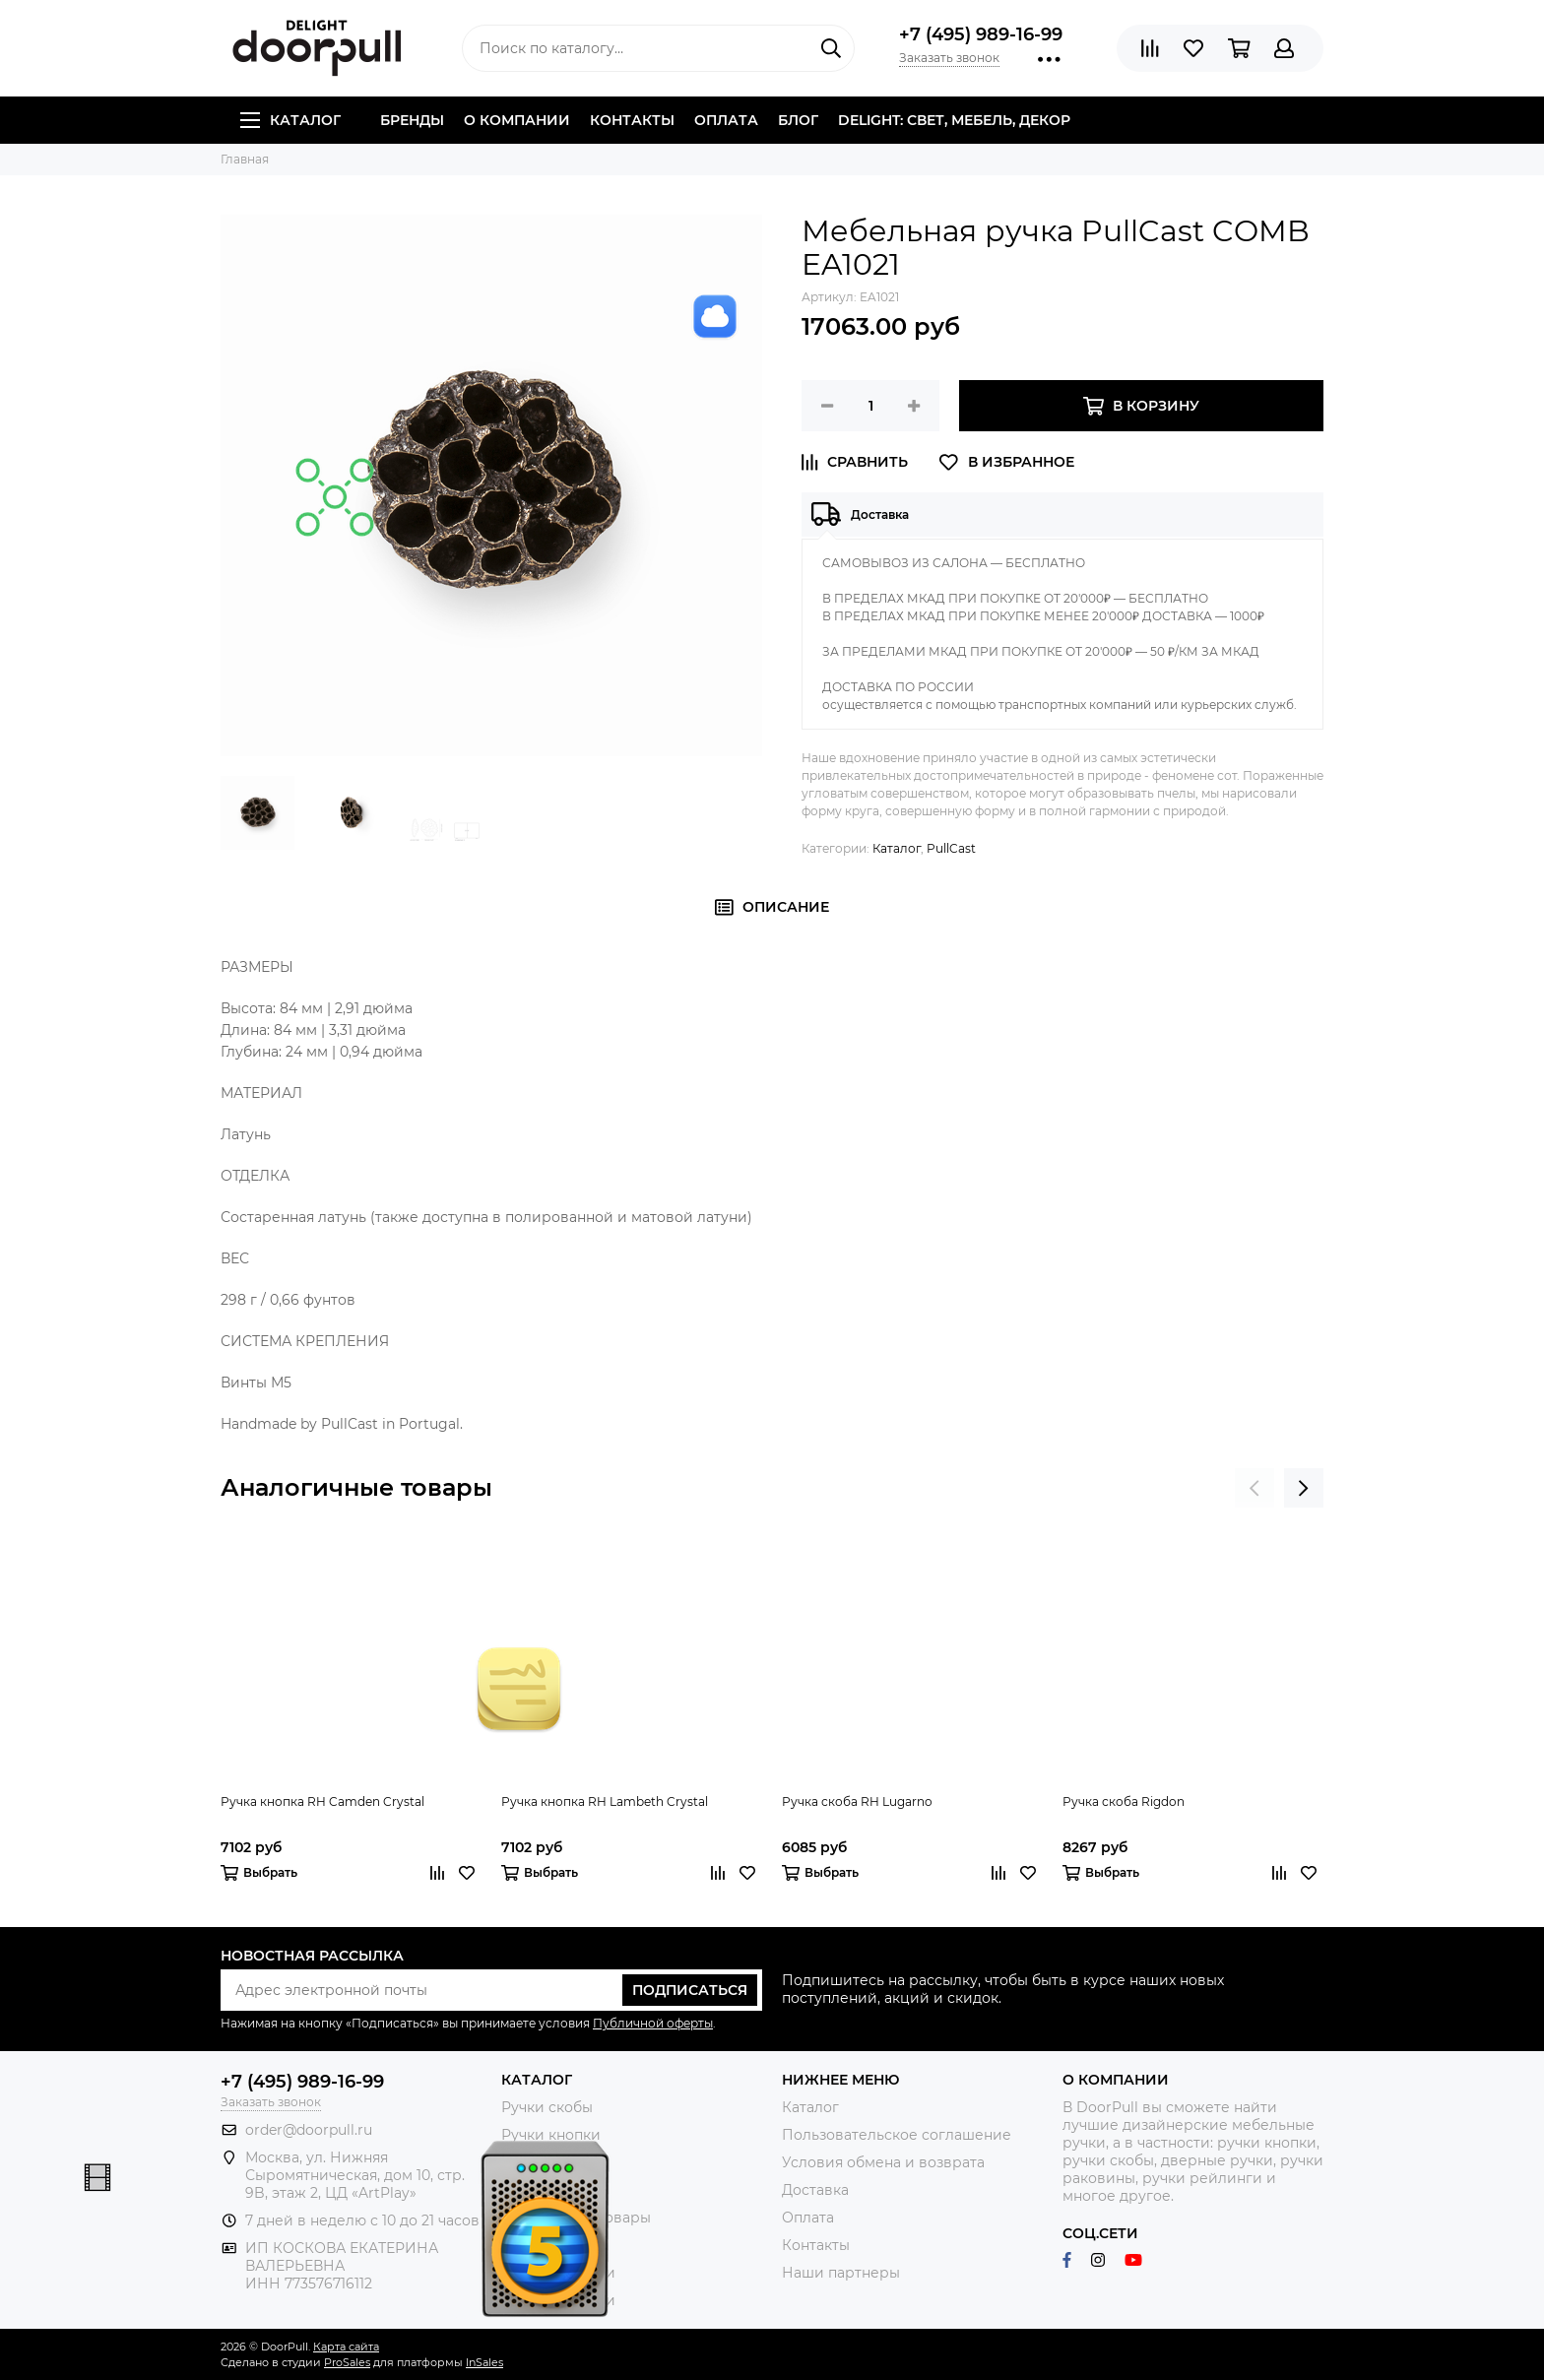 This screenshot has height=2380, width=1544. I want to click on open the stickies app for quick notes, so click(519, 1689).